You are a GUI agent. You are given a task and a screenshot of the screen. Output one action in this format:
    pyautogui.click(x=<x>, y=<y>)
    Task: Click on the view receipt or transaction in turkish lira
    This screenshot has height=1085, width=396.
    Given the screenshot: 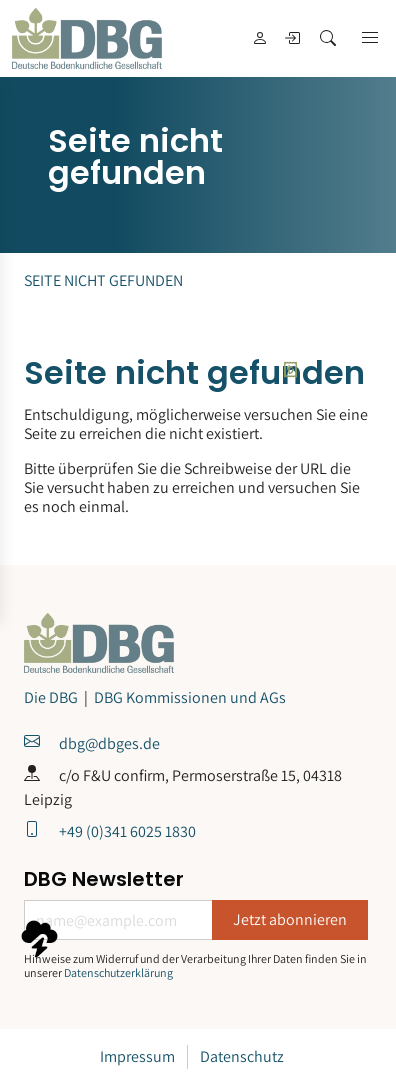 What is the action you would take?
    pyautogui.click(x=290, y=369)
    